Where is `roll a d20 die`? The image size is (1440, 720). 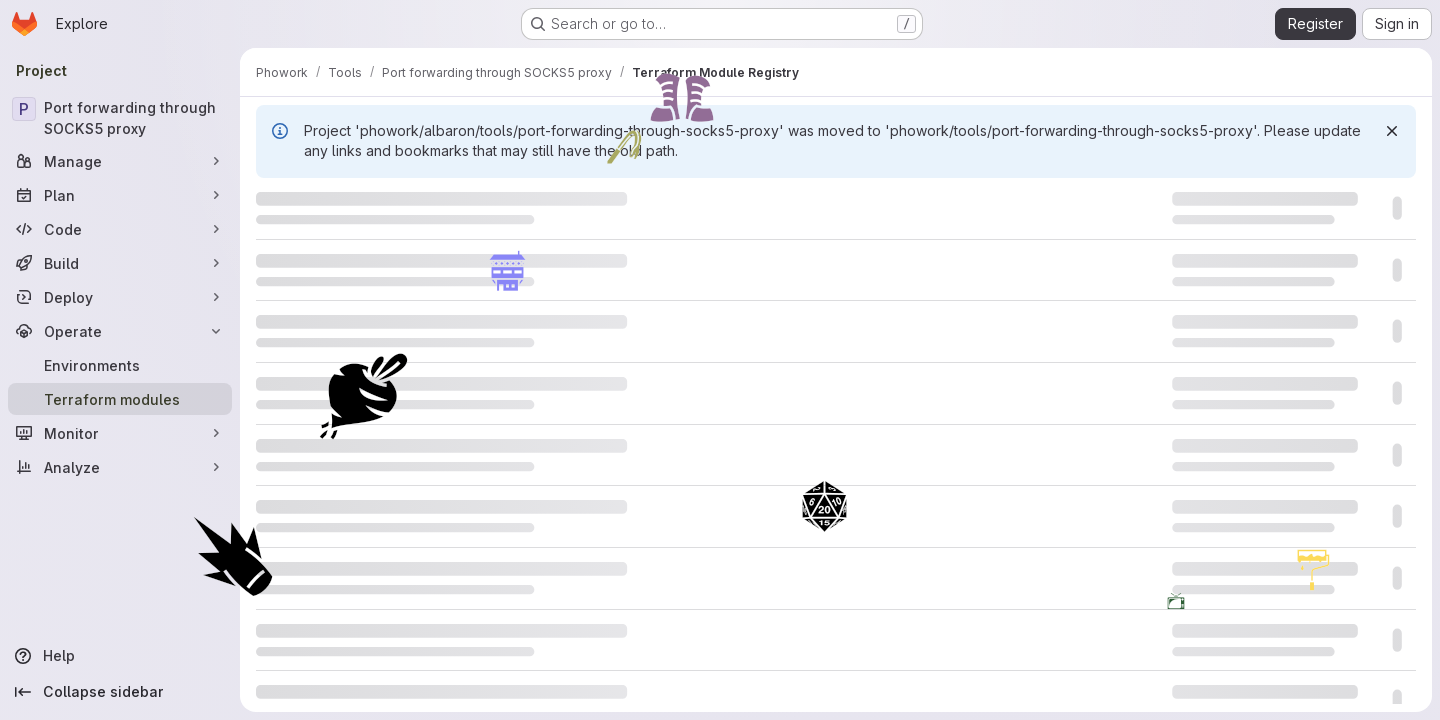
roll a d20 die is located at coordinates (824, 506).